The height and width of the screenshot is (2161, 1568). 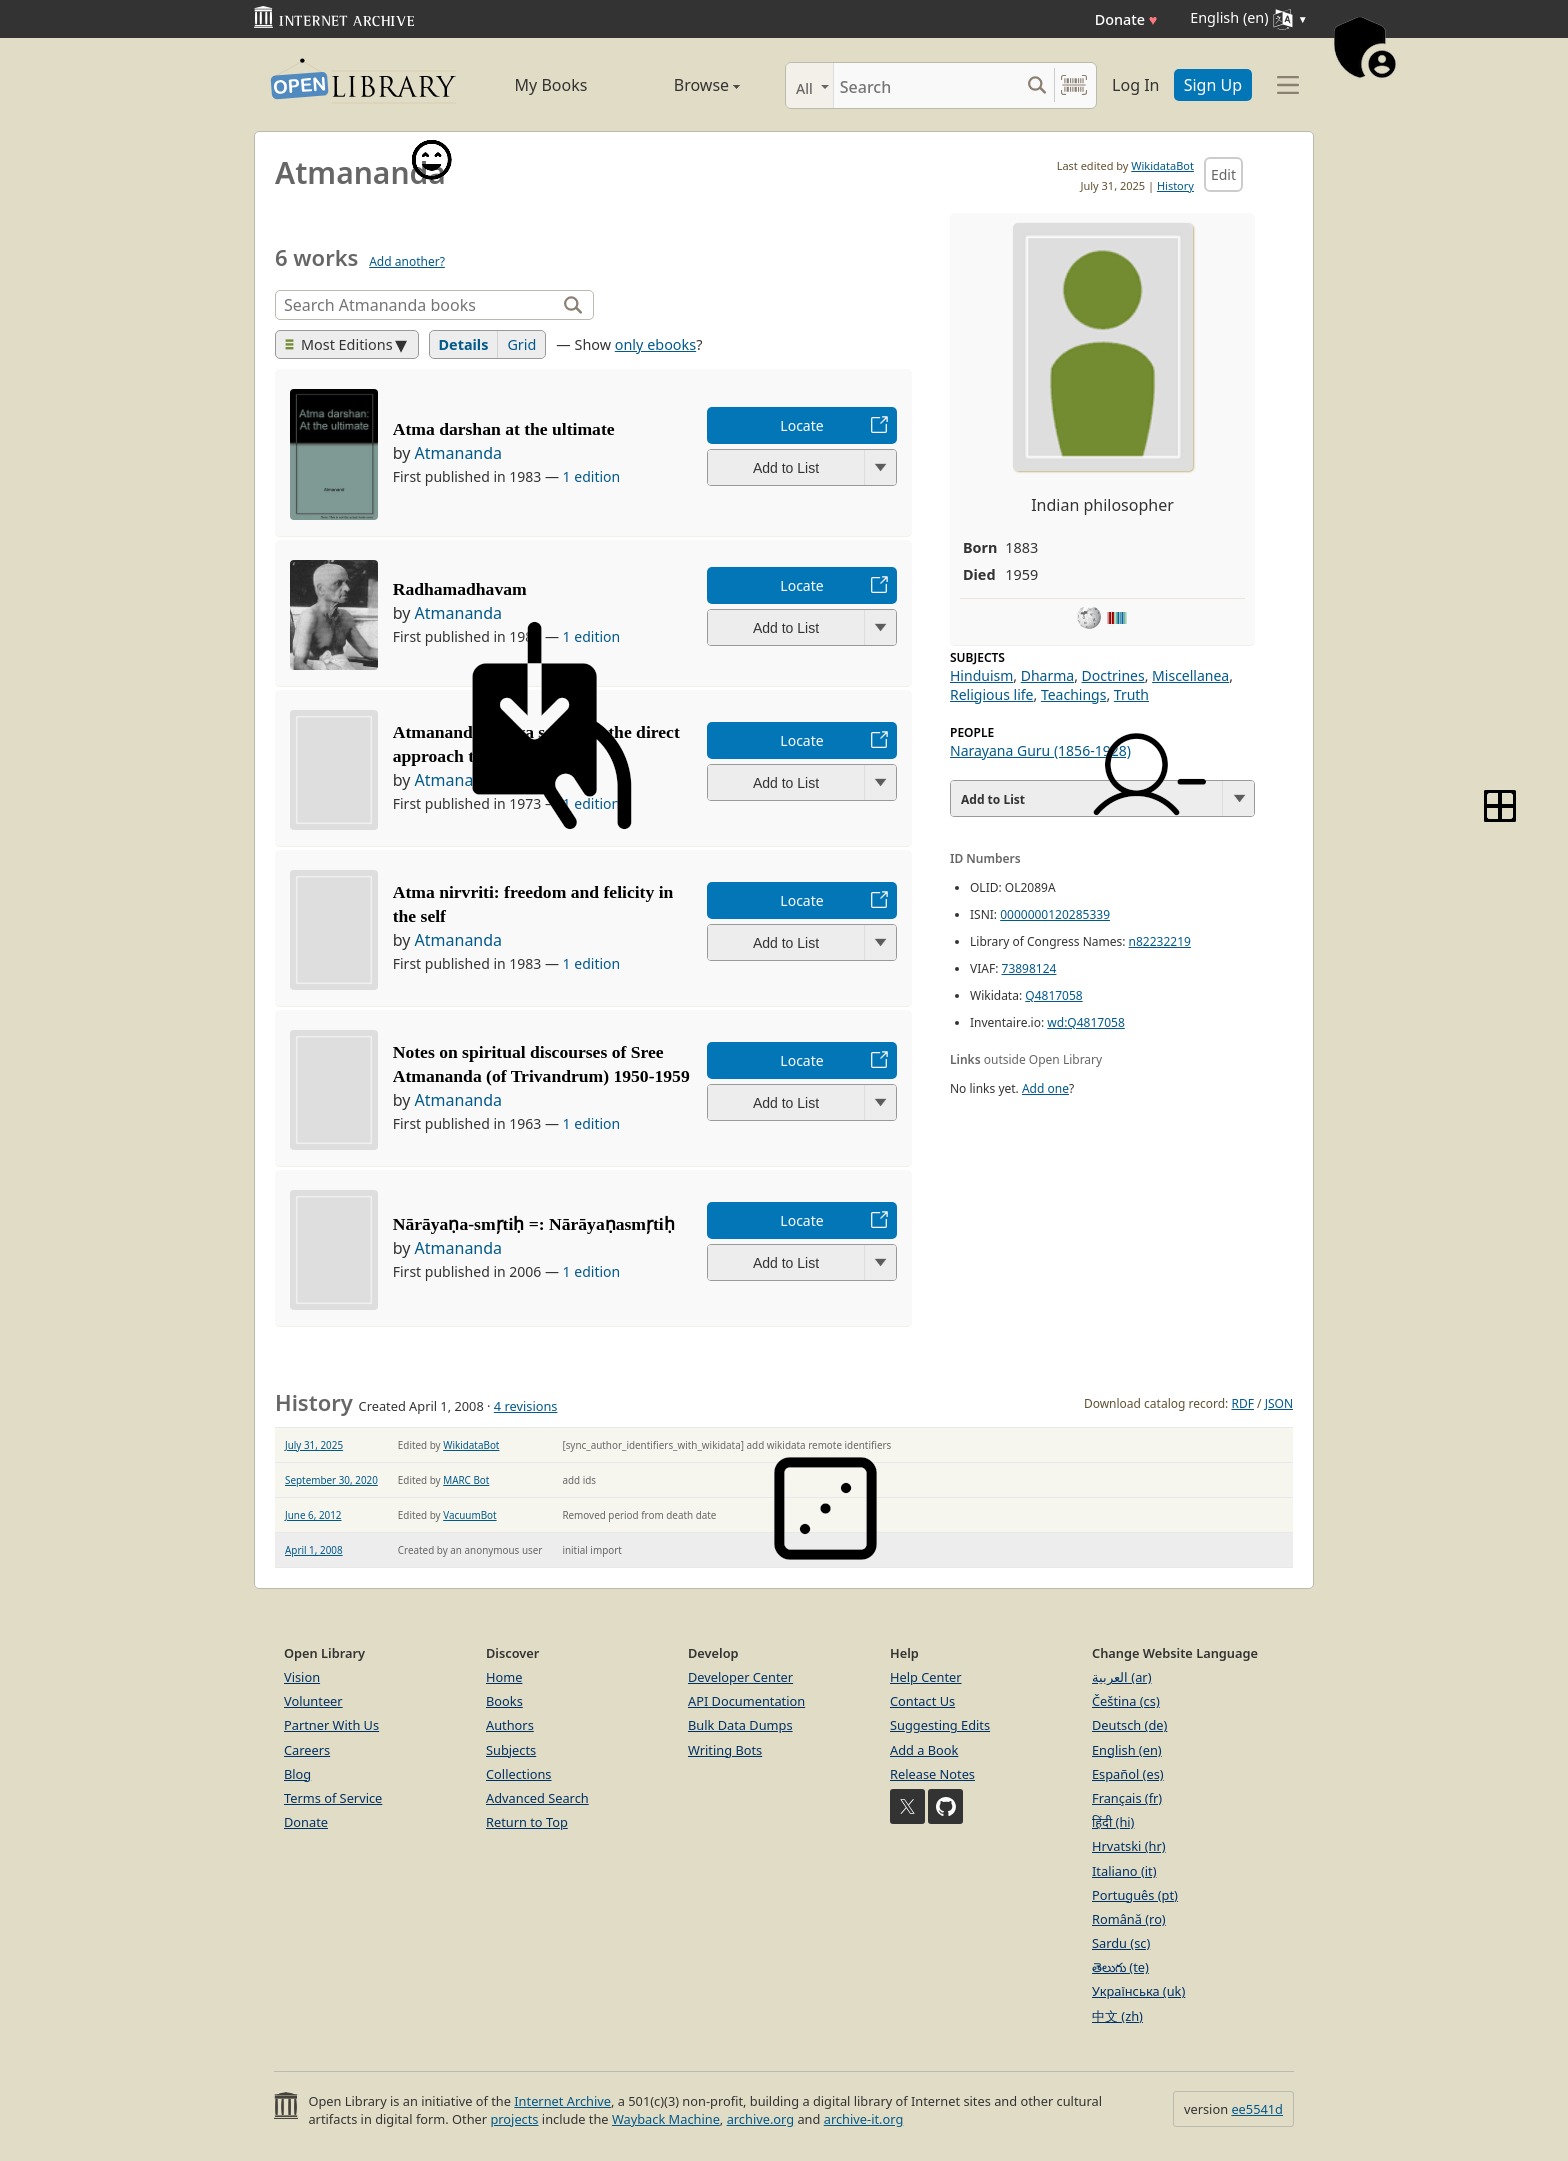 What do you see at coordinates (432, 160) in the screenshot?
I see `rate your experience as very satisfied` at bounding box center [432, 160].